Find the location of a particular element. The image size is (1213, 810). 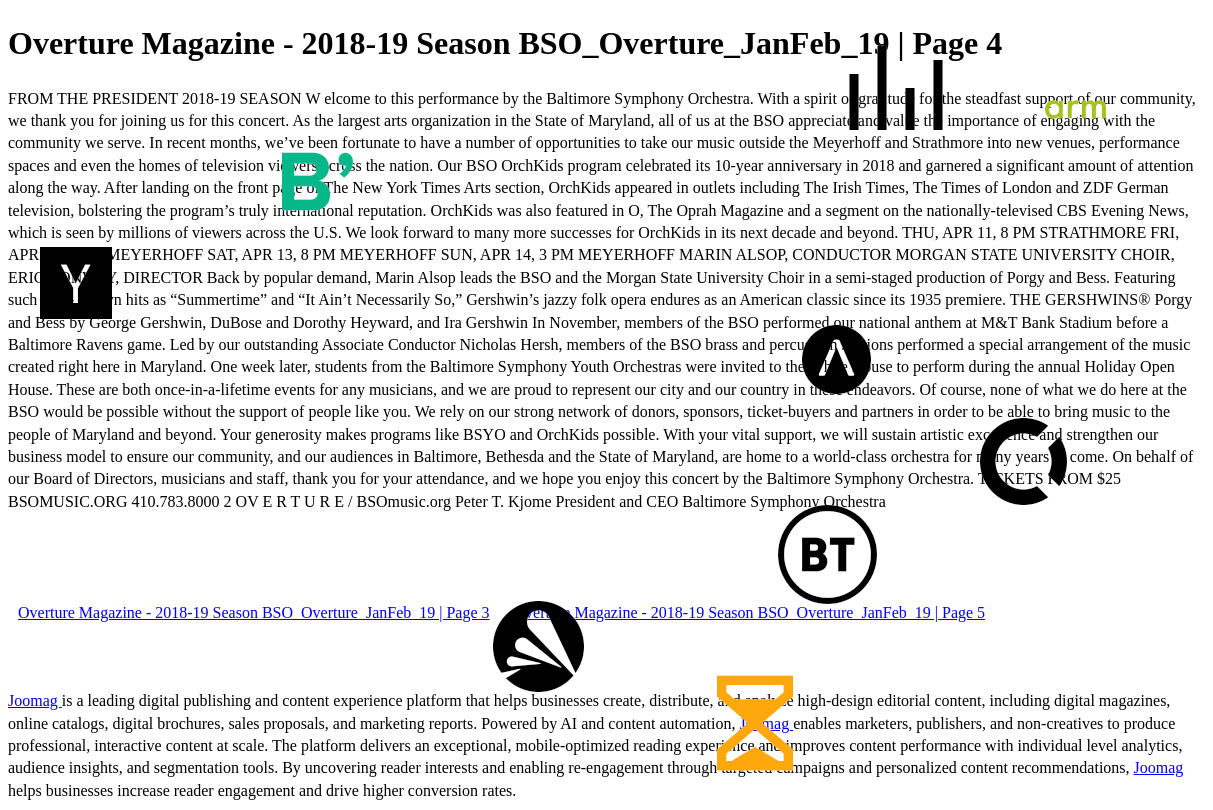

Arm company logo is located at coordinates (1075, 109).